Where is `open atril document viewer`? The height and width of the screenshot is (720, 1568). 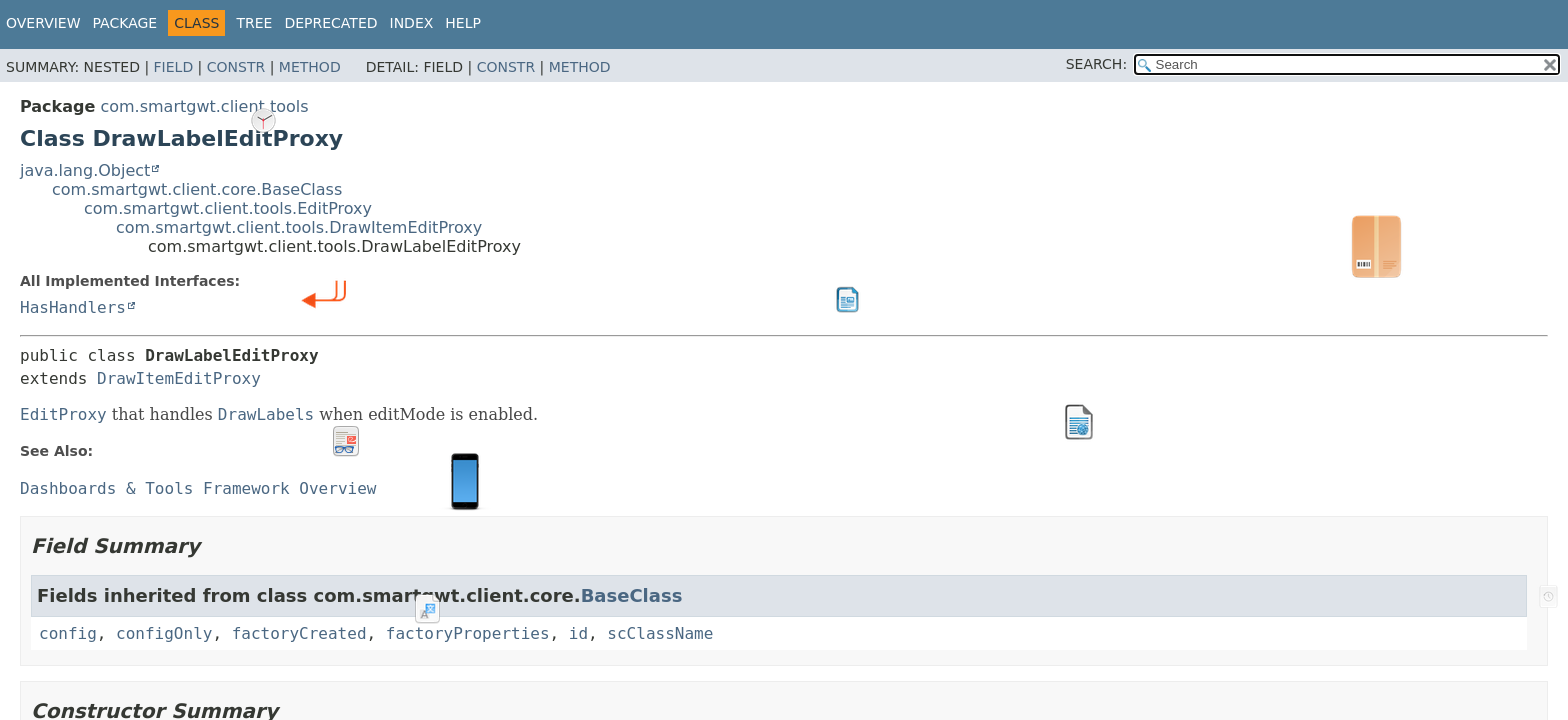 open atril document viewer is located at coordinates (346, 441).